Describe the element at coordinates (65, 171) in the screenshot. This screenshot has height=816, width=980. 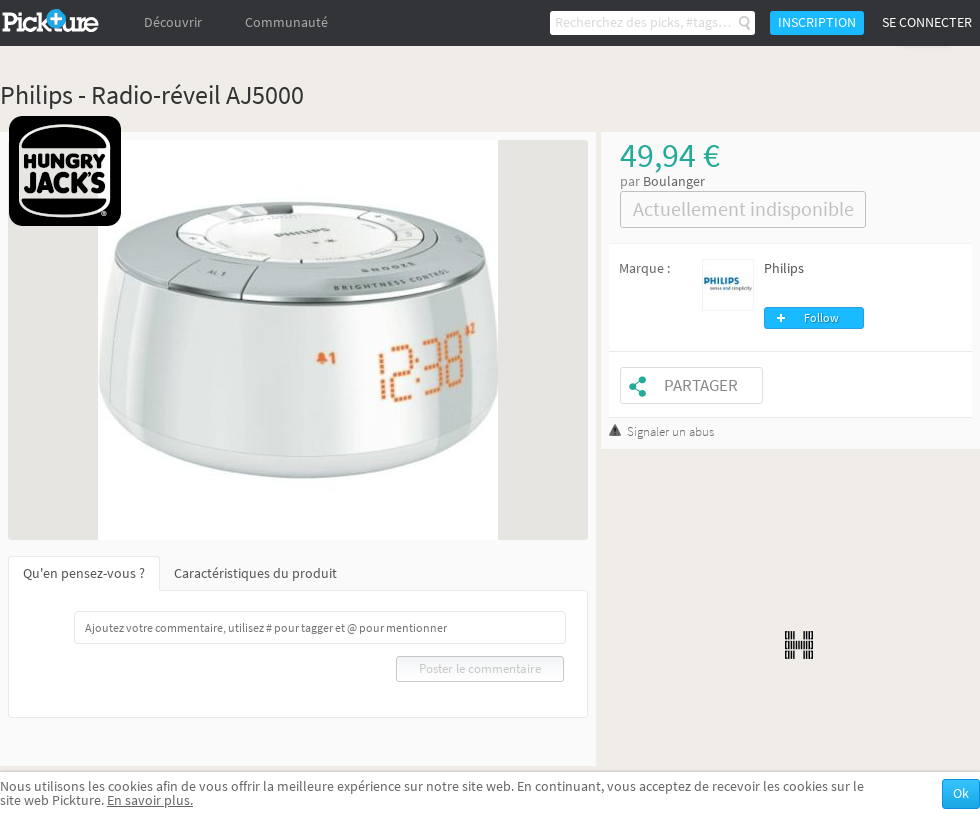
I see `open the Hungry Jack's app` at that location.